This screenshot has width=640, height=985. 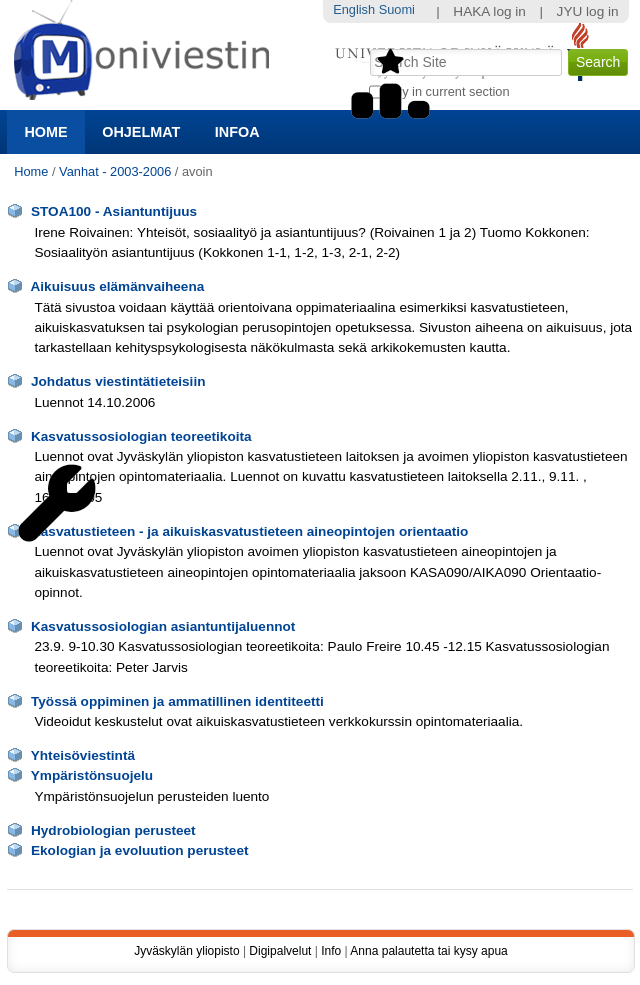 What do you see at coordinates (390, 83) in the screenshot?
I see `view leaderboard rankings` at bounding box center [390, 83].